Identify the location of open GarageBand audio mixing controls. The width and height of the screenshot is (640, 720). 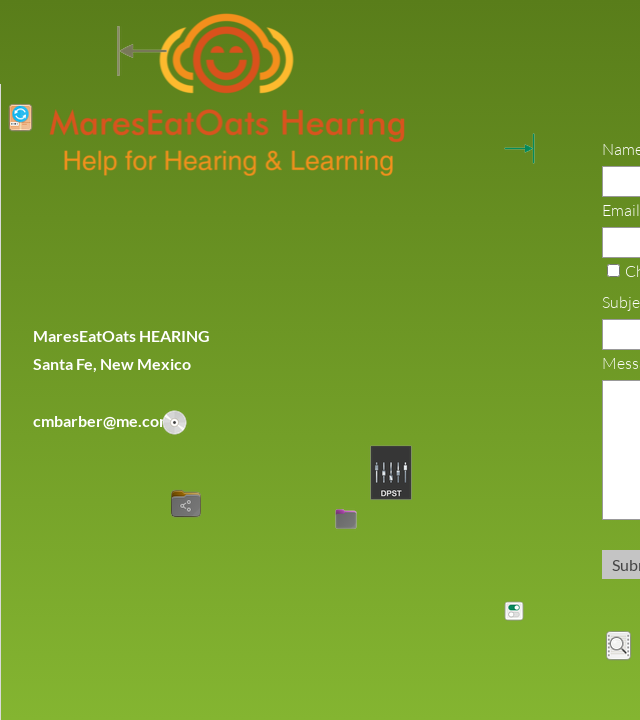
(391, 474).